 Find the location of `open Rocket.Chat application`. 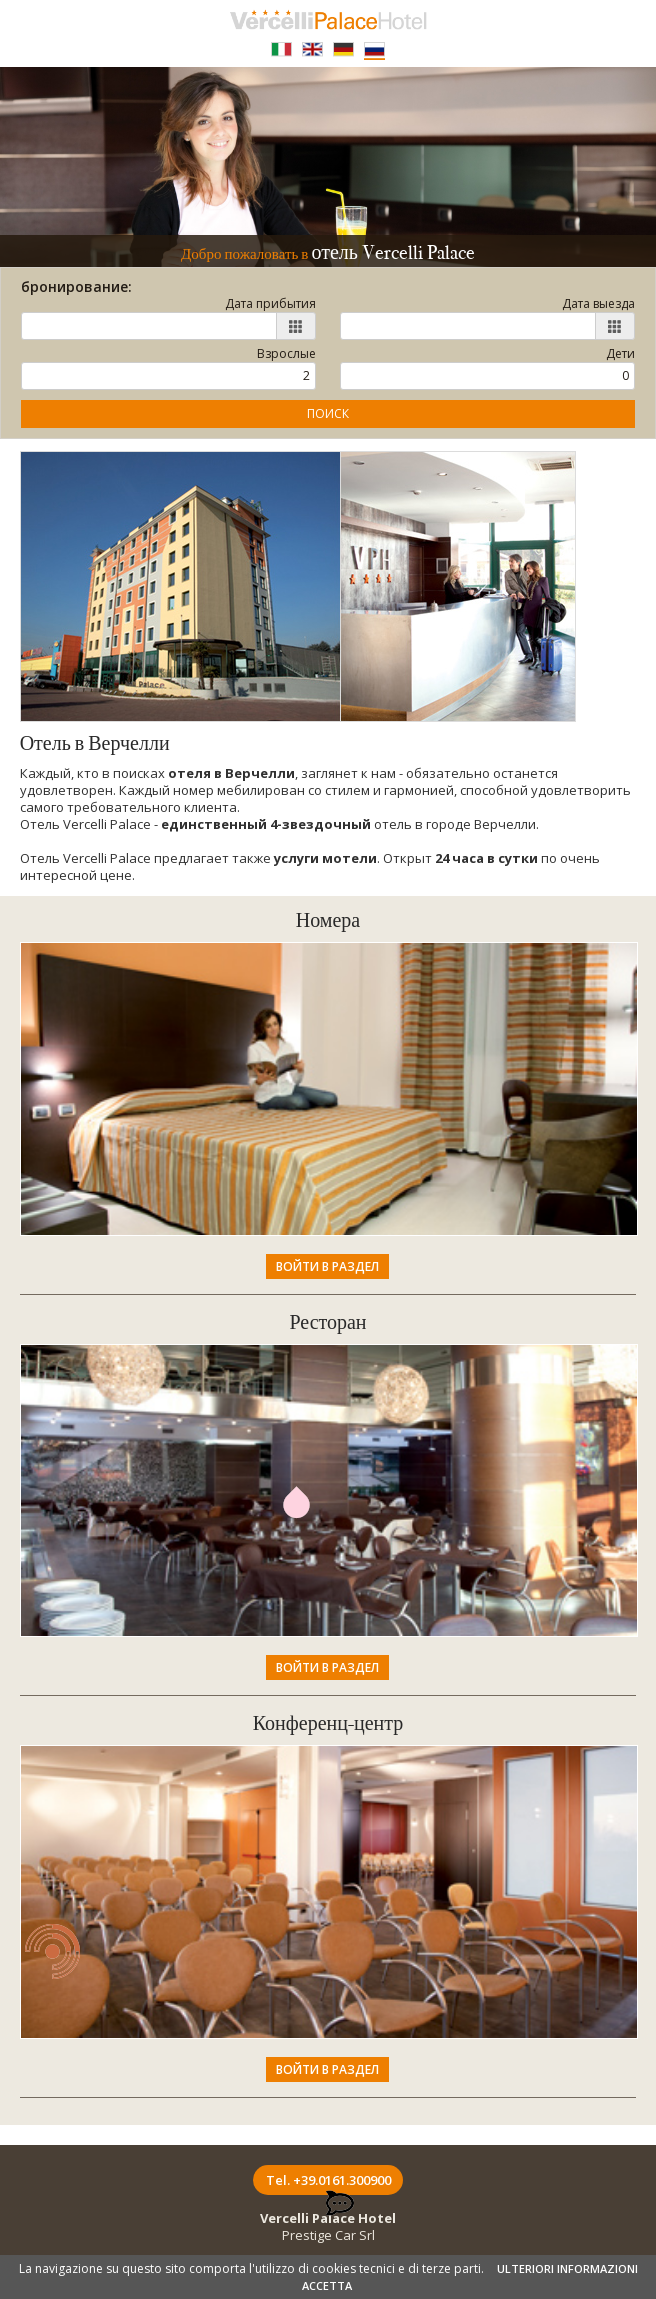

open Rocket.Chat application is located at coordinates (340, 2203).